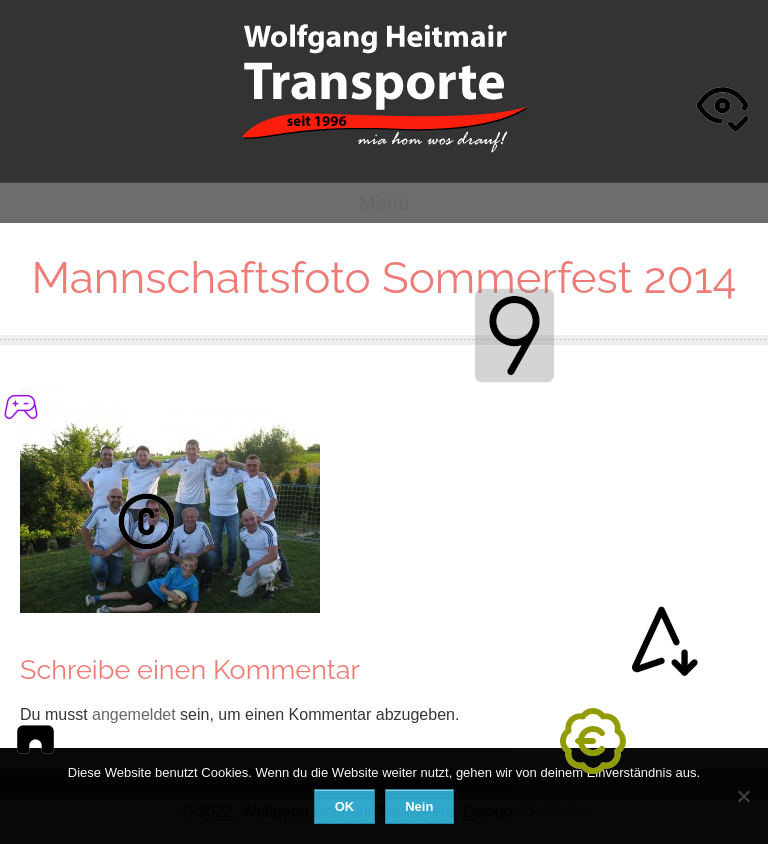  Describe the element at coordinates (661, 639) in the screenshot. I see `navigate downward or scroll down` at that location.